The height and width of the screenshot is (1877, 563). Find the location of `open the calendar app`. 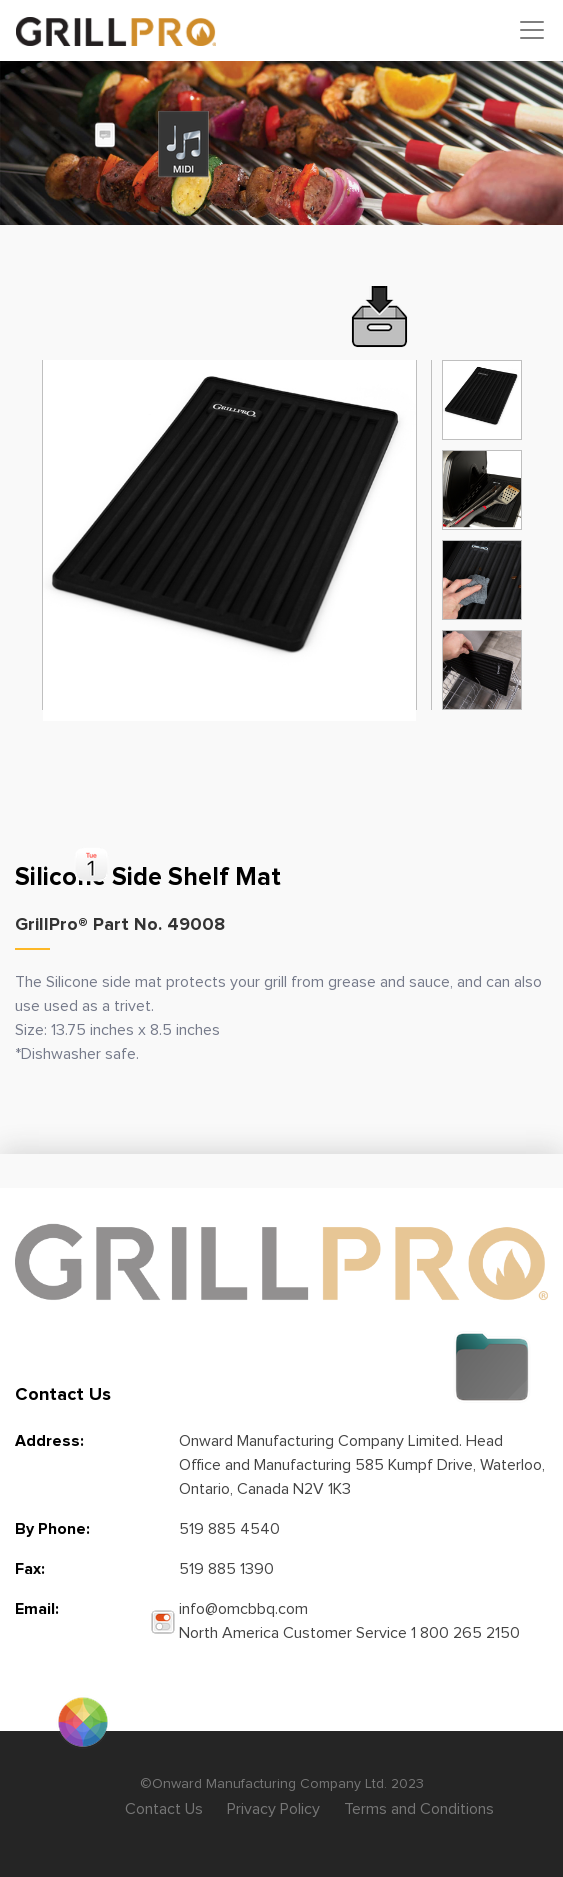

open the calendar app is located at coordinates (91, 864).